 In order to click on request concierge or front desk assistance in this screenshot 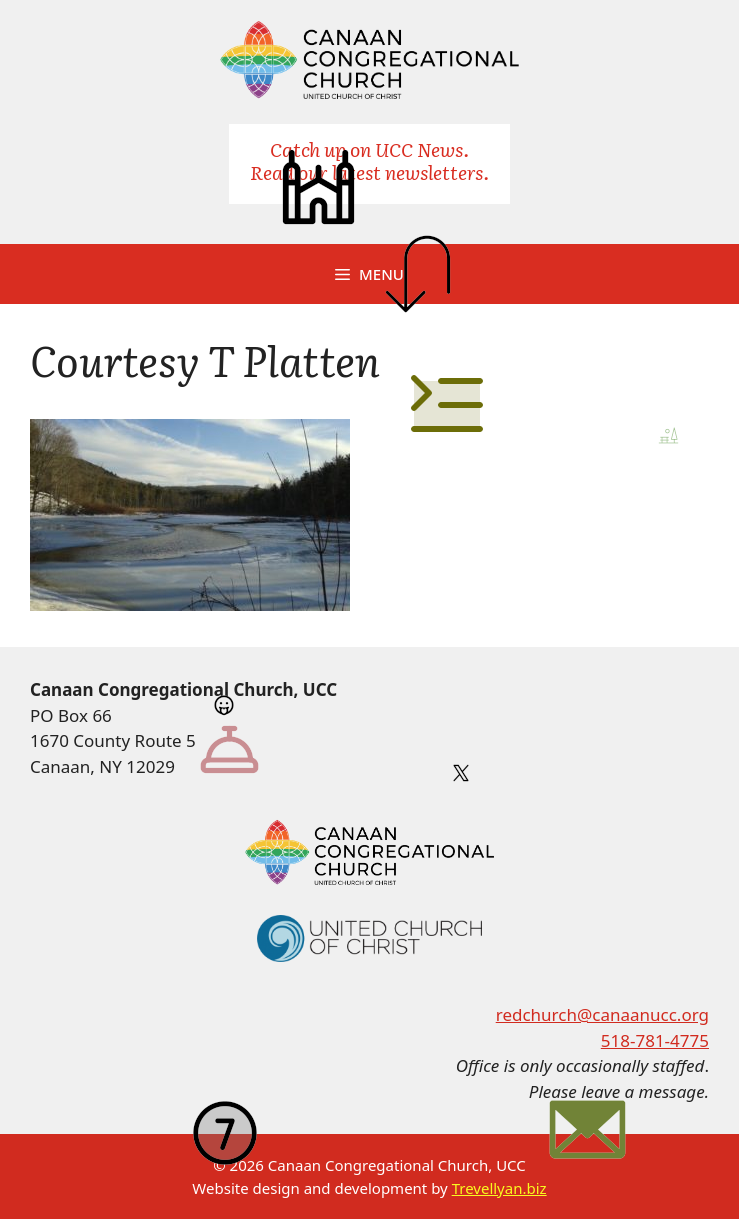, I will do `click(229, 749)`.